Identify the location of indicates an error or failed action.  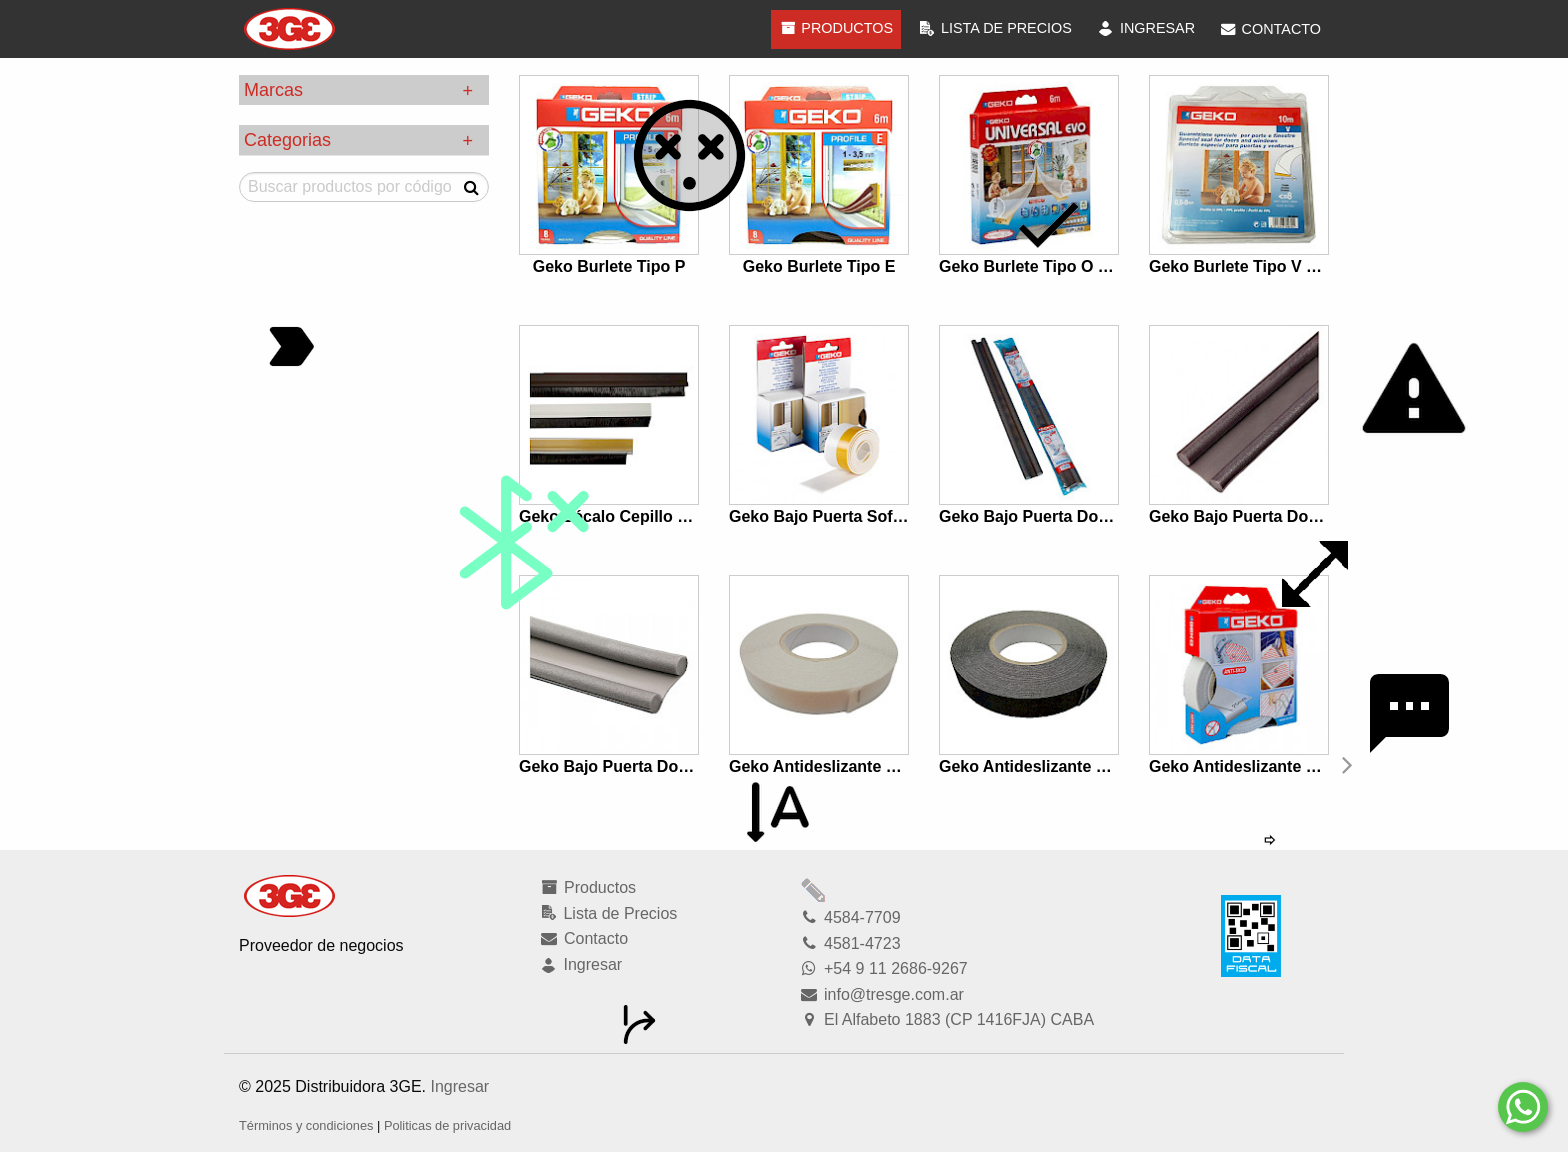
(689, 155).